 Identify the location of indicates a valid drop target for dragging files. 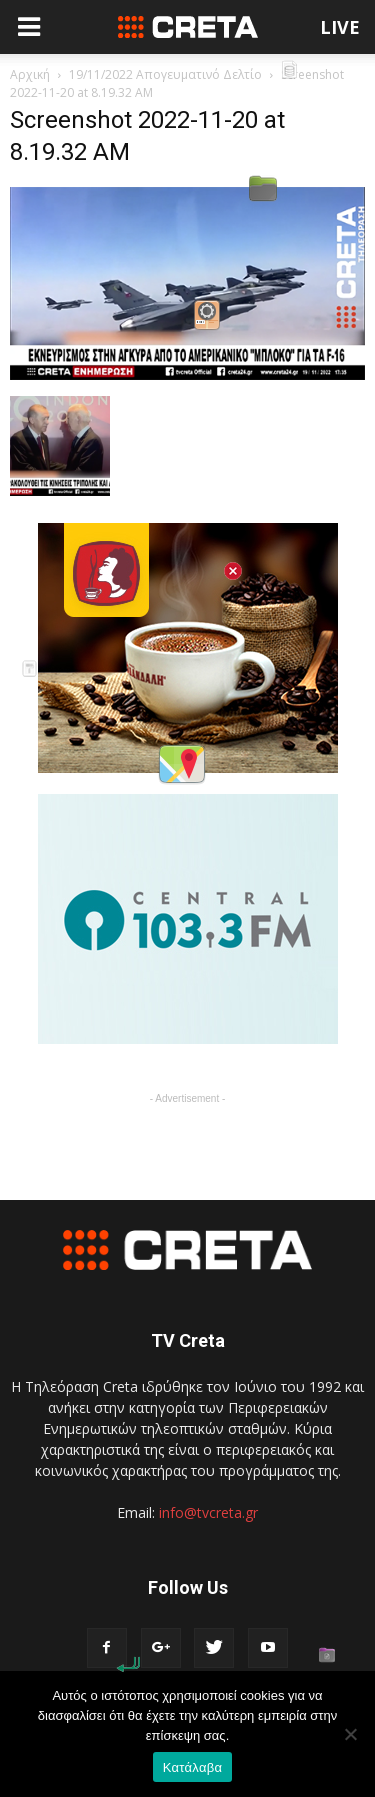
(263, 188).